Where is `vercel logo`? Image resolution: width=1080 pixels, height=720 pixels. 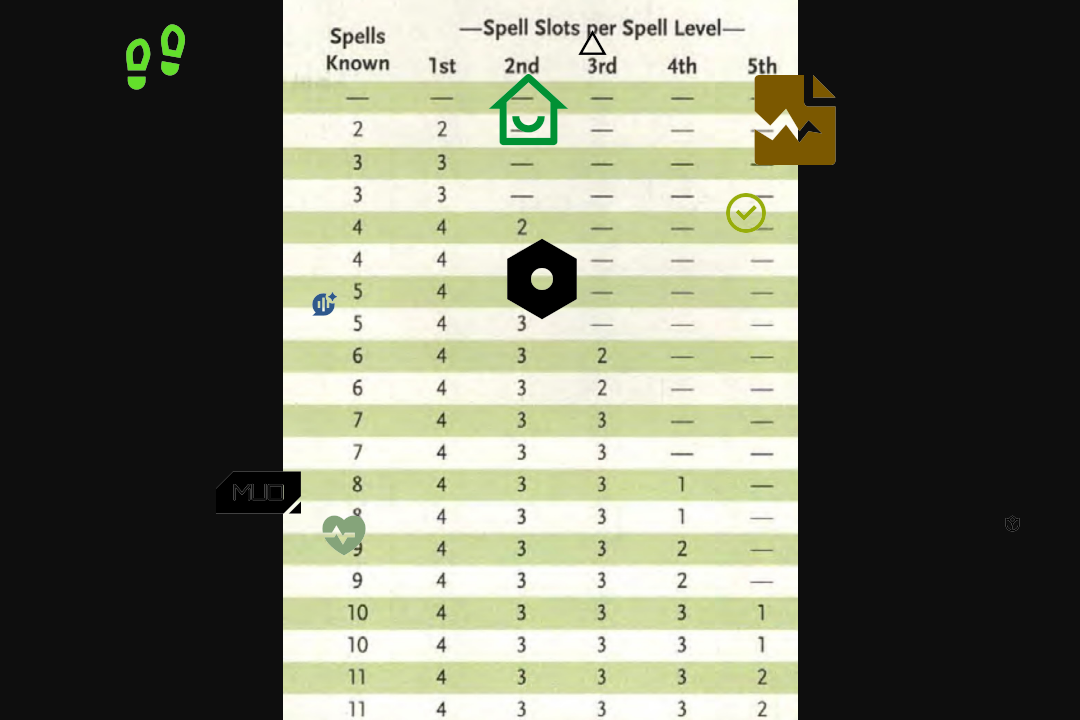
vercel logo is located at coordinates (592, 42).